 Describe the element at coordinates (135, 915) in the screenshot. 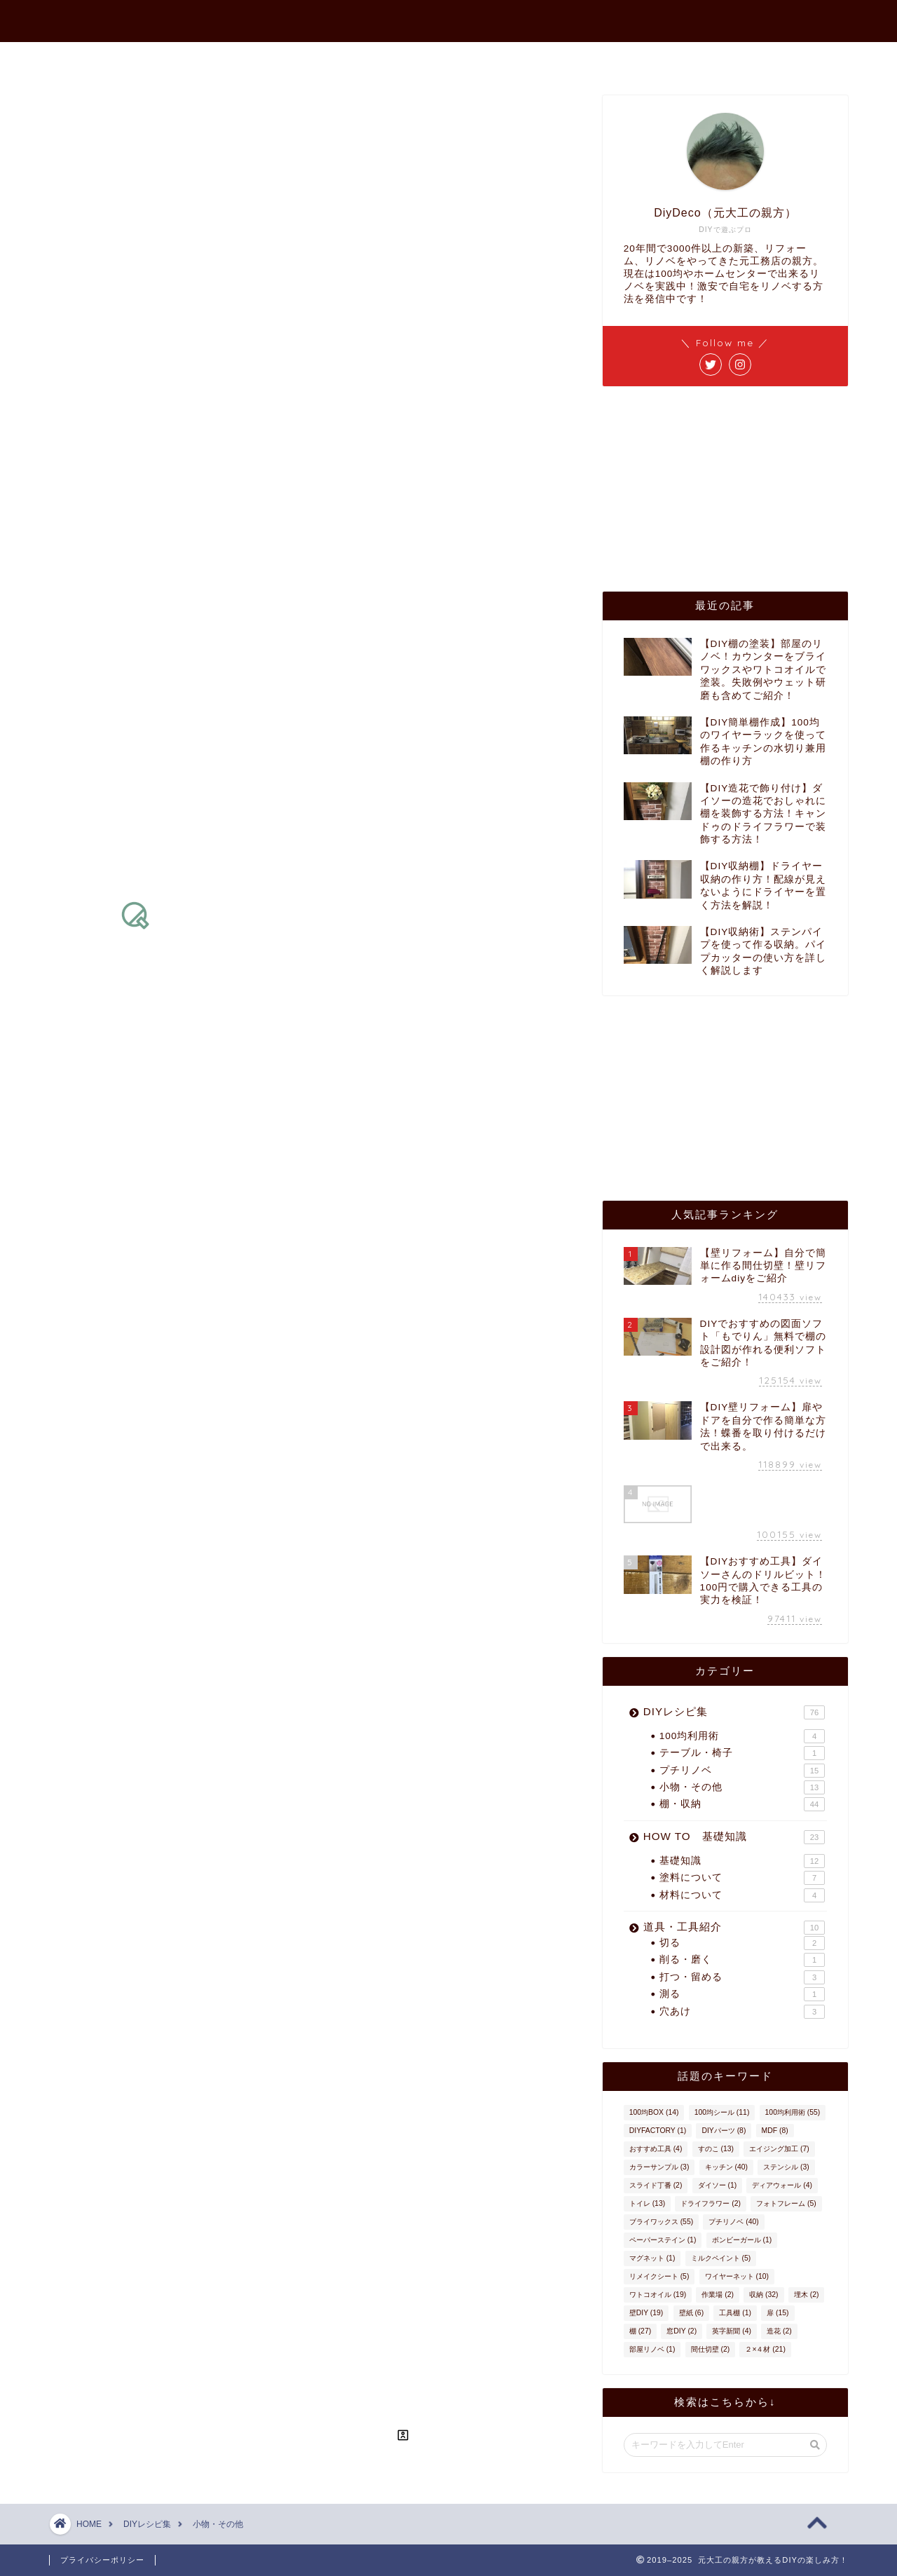

I see `access ping pong or table tennis game` at that location.